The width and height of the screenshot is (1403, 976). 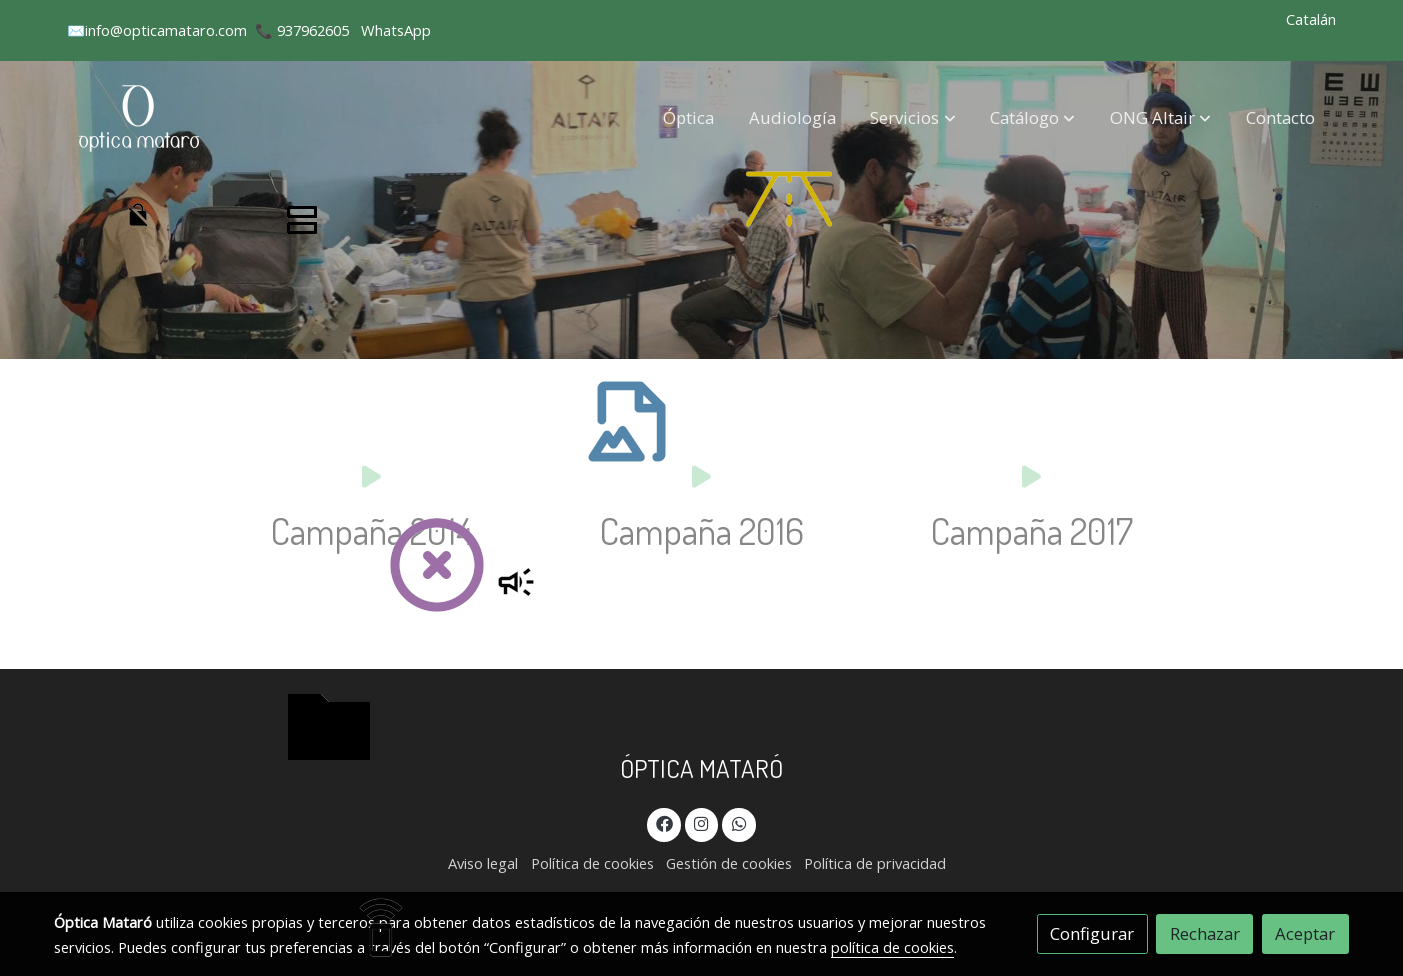 I want to click on view agenda or schedule items, so click(x=303, y=220).